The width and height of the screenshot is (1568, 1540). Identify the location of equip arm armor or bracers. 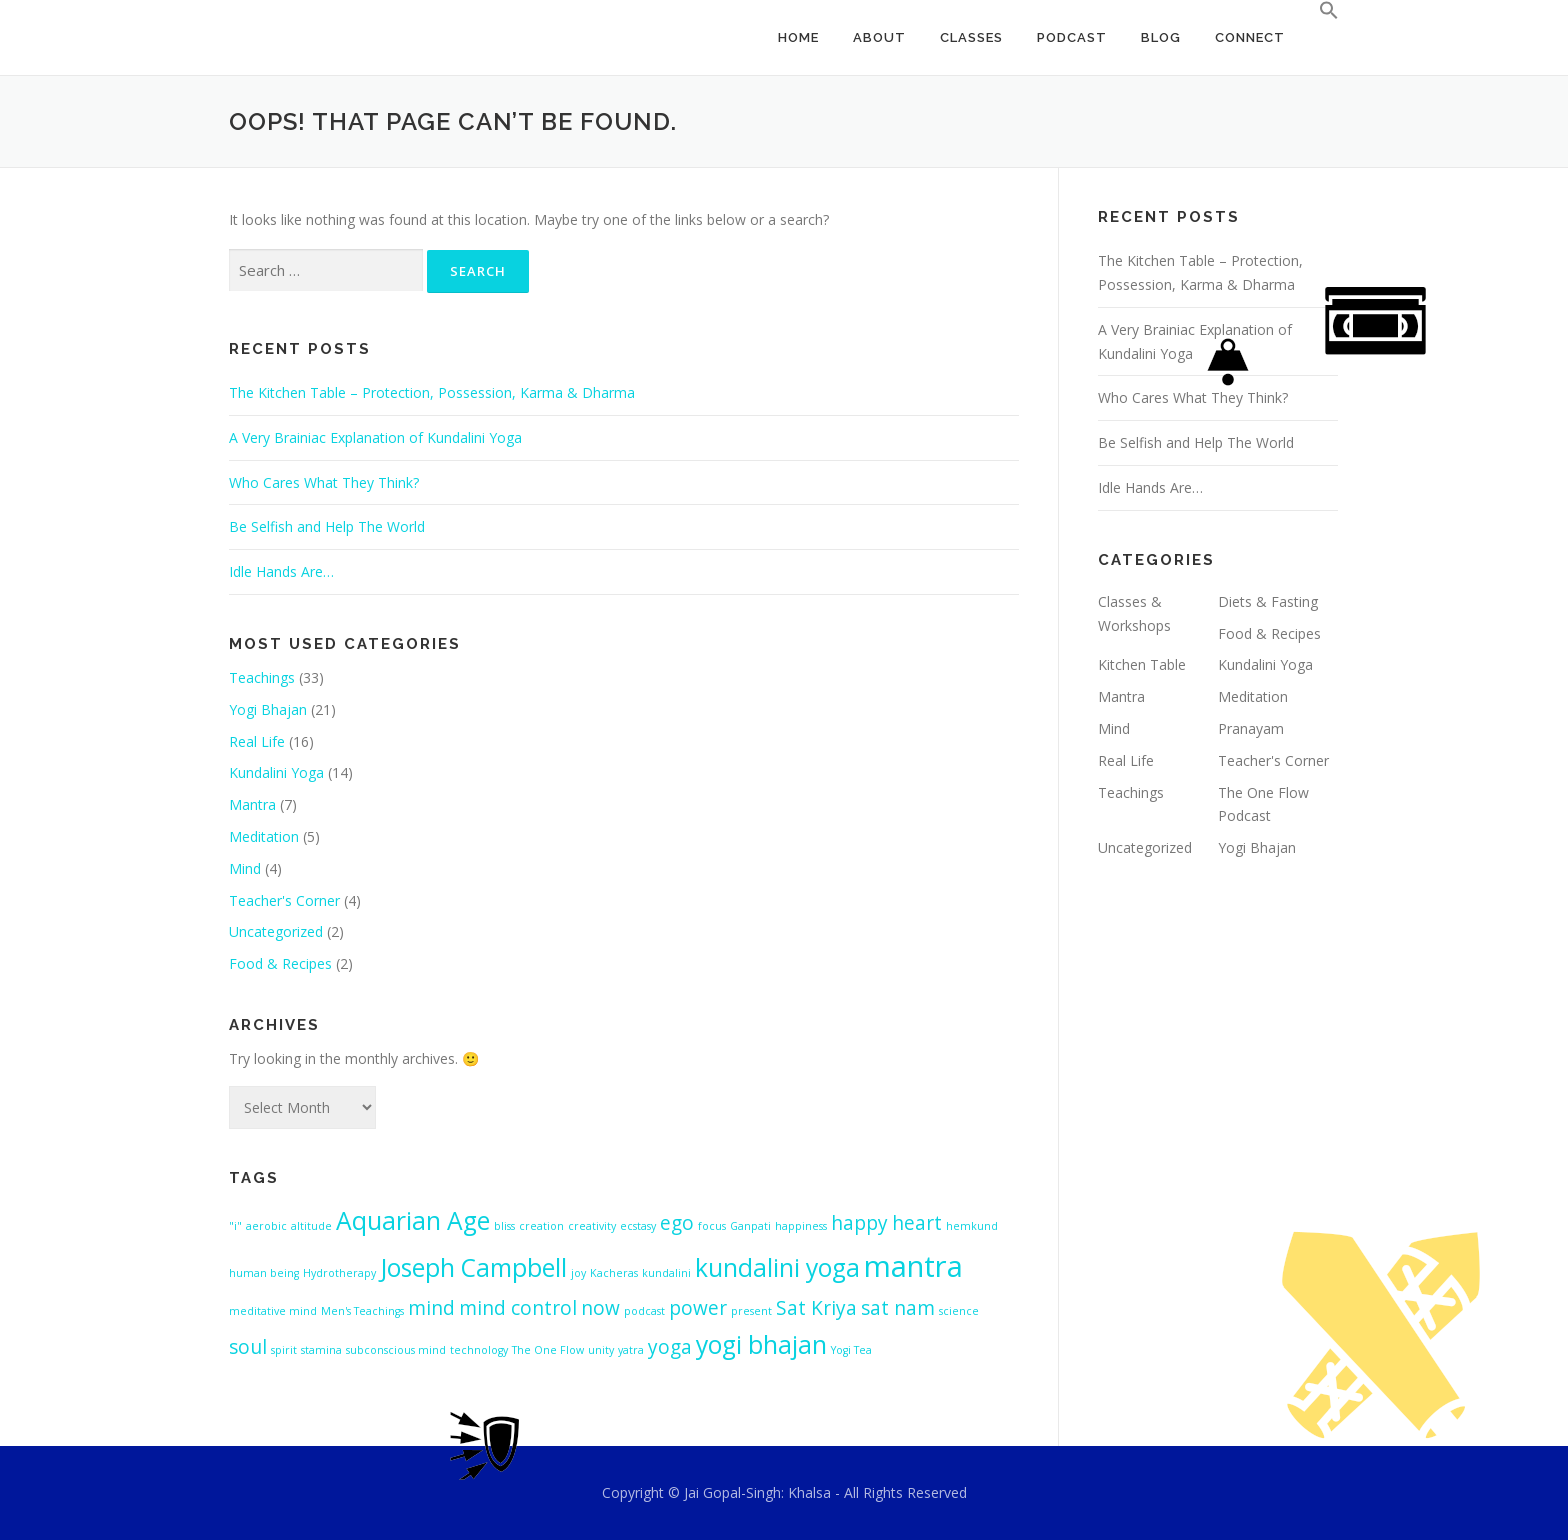
(1381, 1335).